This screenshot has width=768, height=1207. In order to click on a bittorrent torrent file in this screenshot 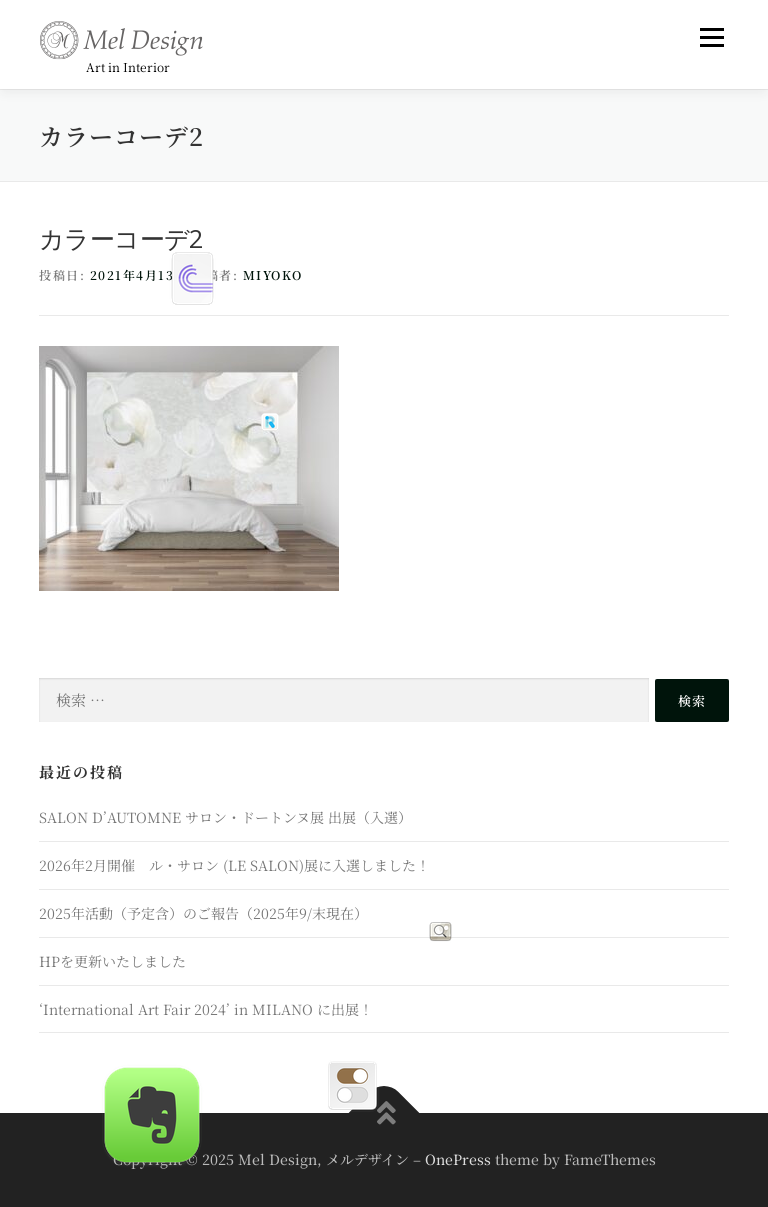, I will do `click(192, 278)`.